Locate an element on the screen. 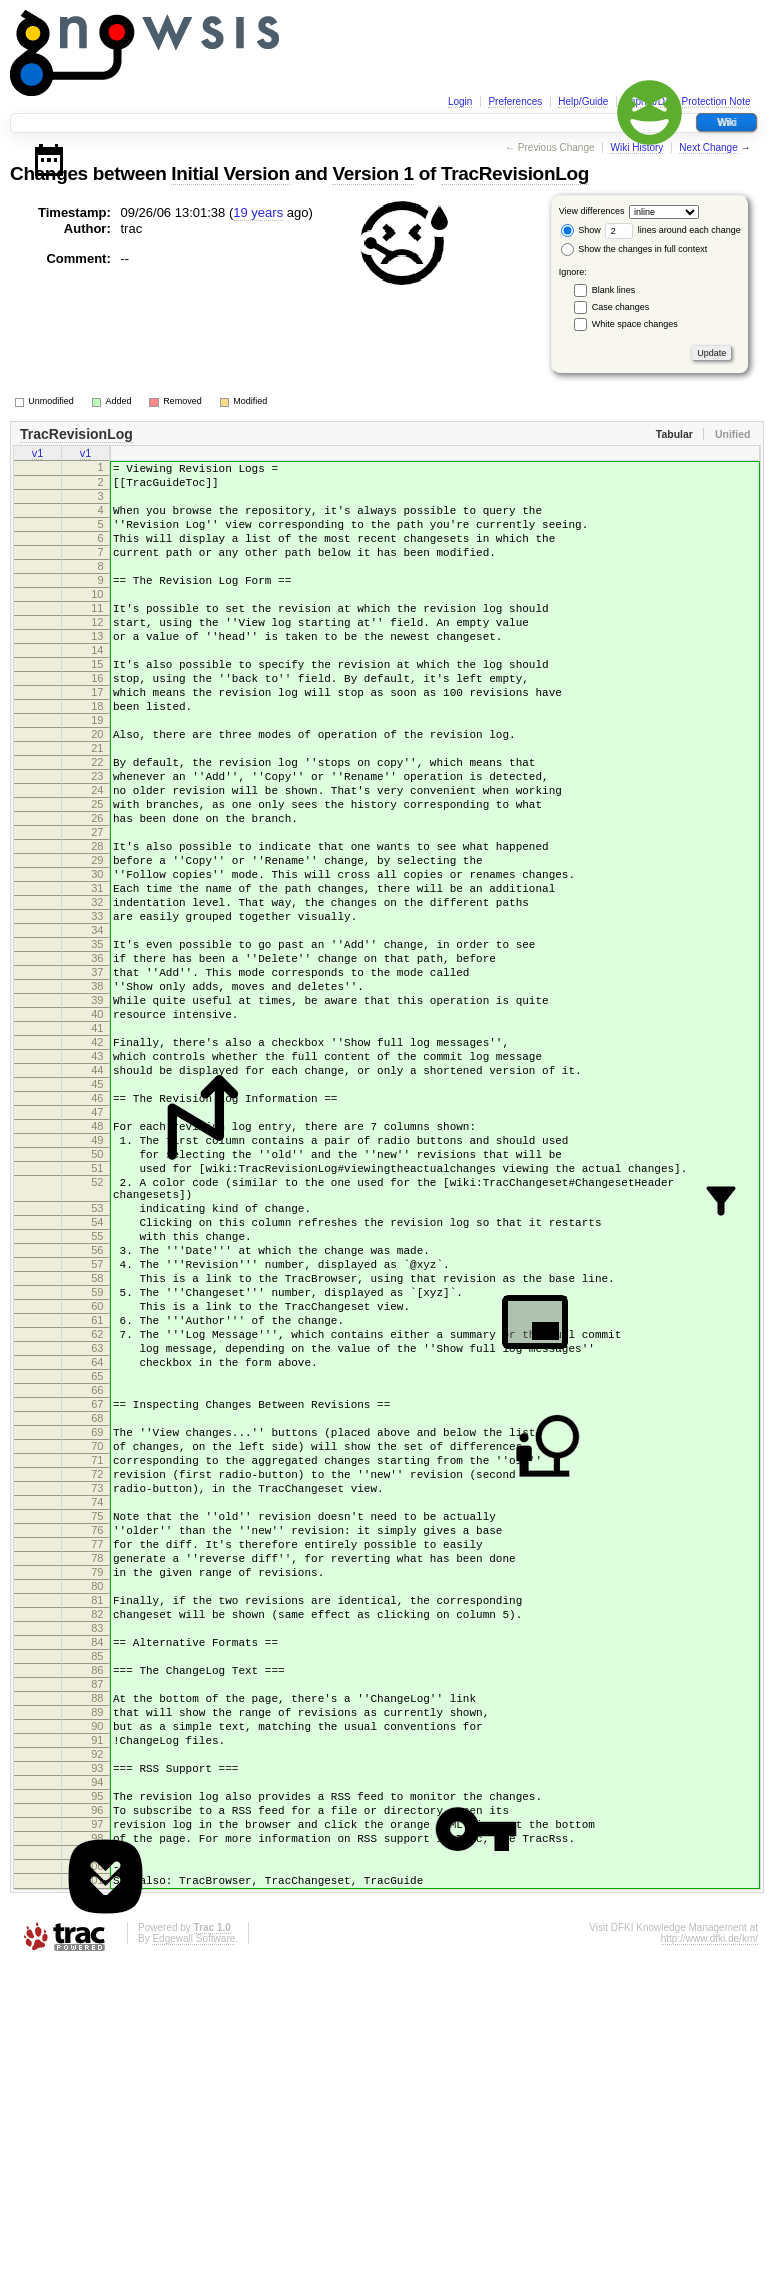 The image size is (768, 2274). indicates an indirect or alternate route is located at coordinates (200, 1117).